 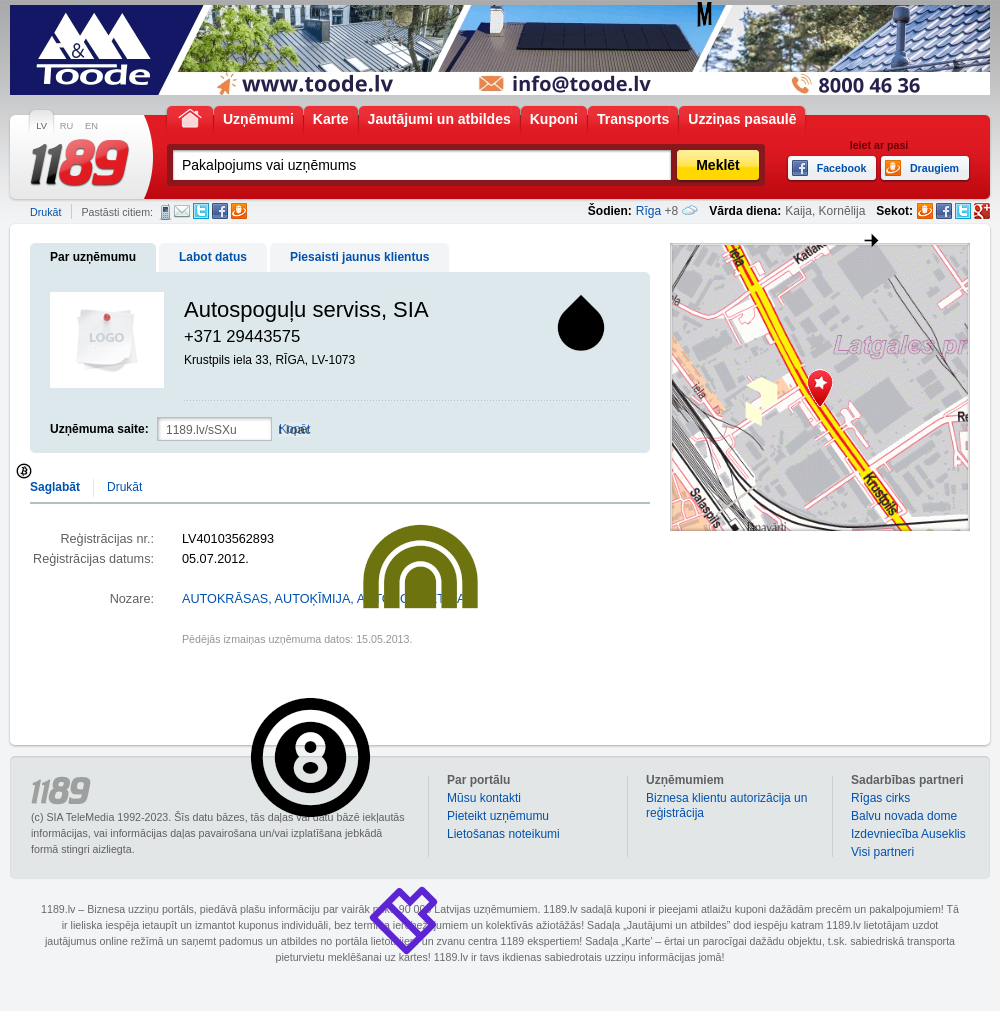 I want to click on navigate to the next item or page, so click(x=871, y=240).